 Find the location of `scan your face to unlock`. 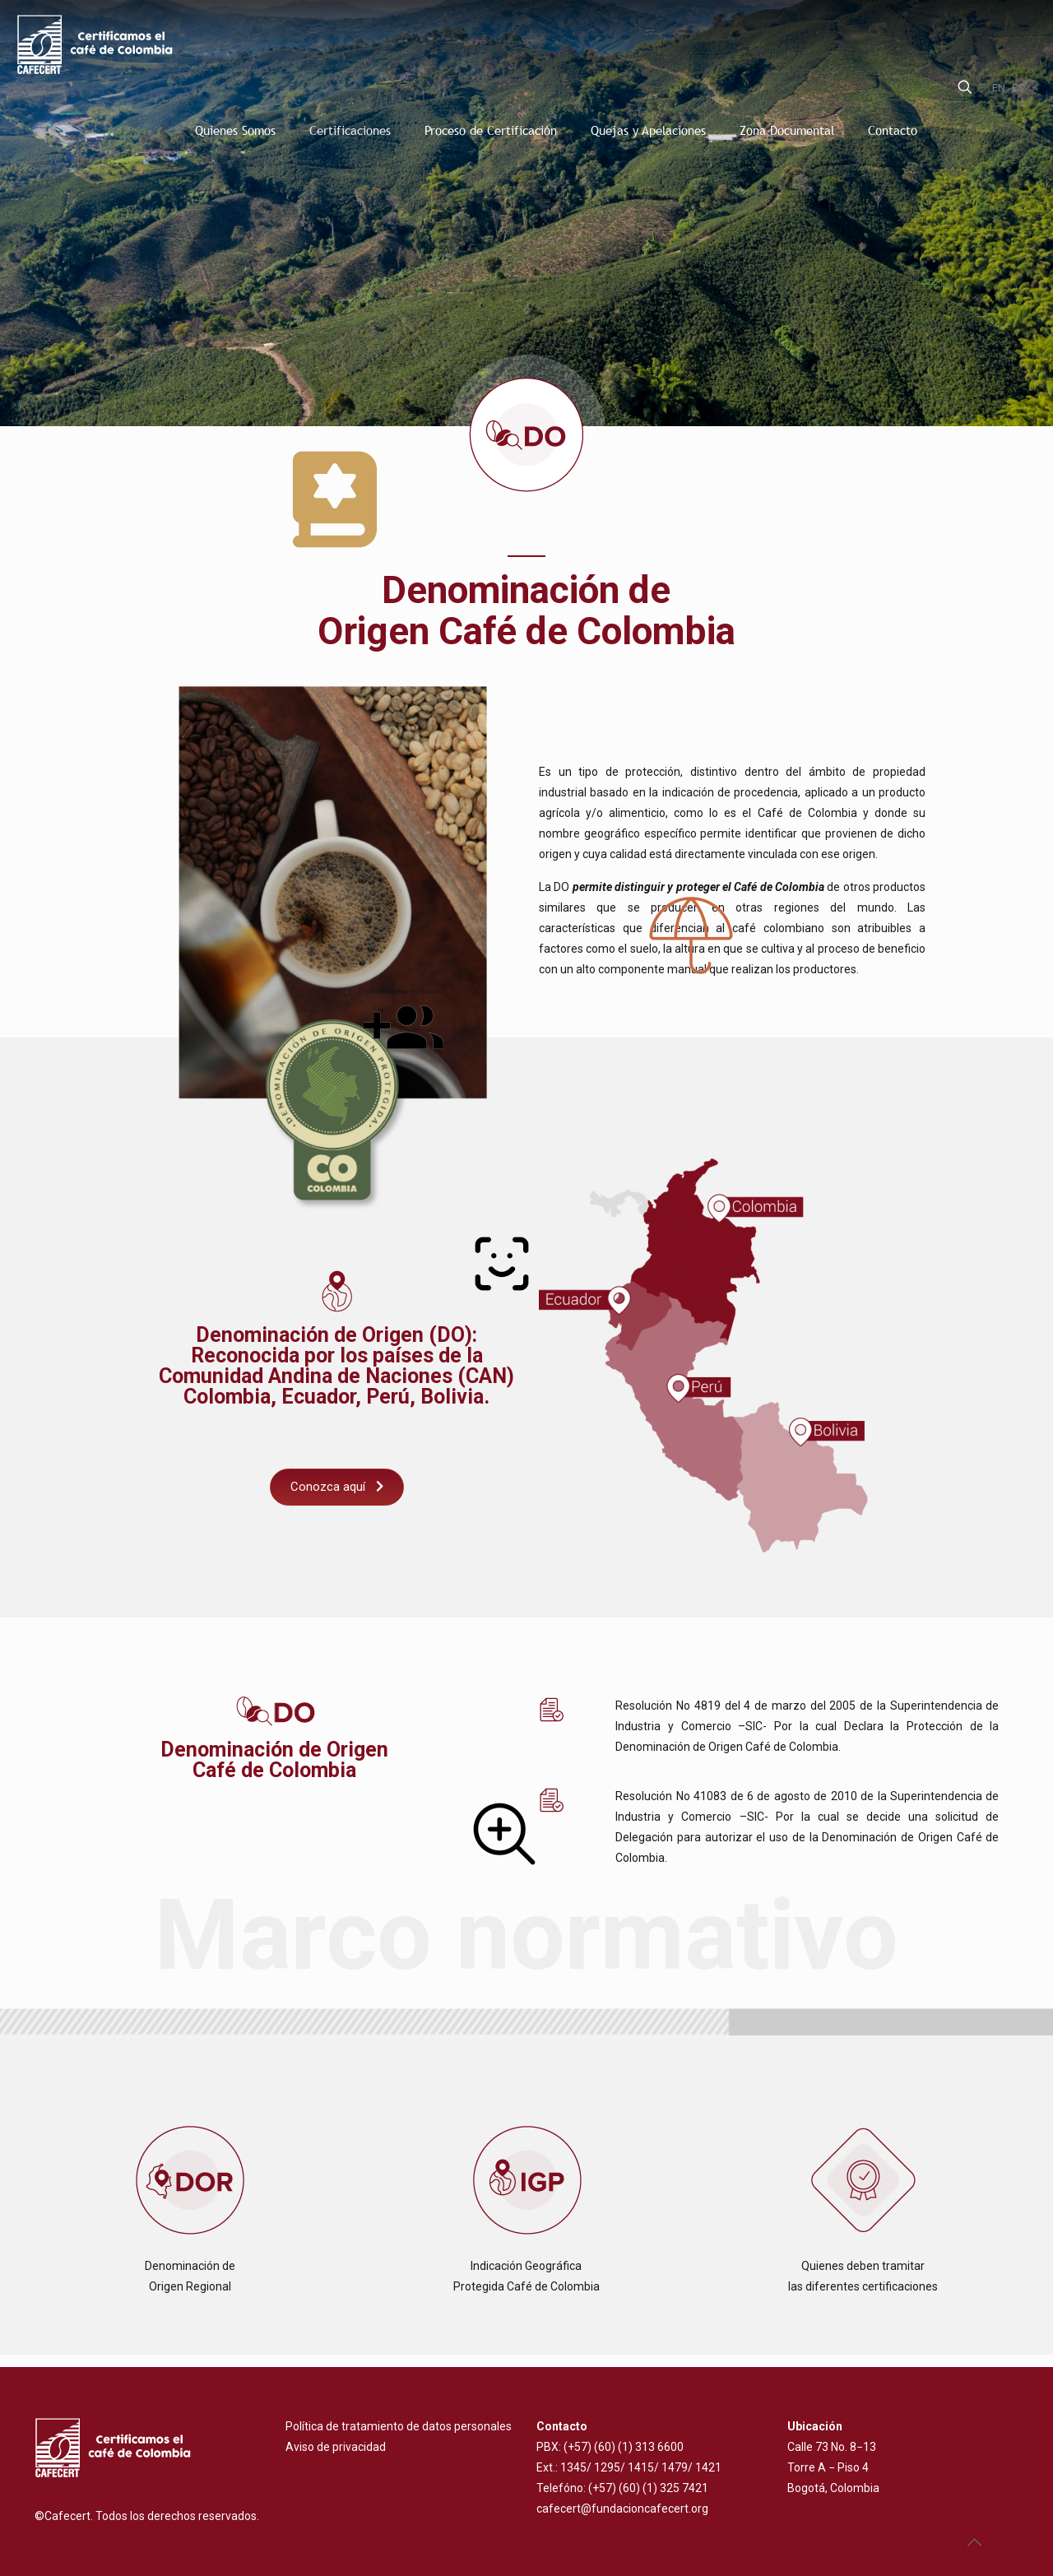

scan your face to unlock is located at coordinates (502, 1264).